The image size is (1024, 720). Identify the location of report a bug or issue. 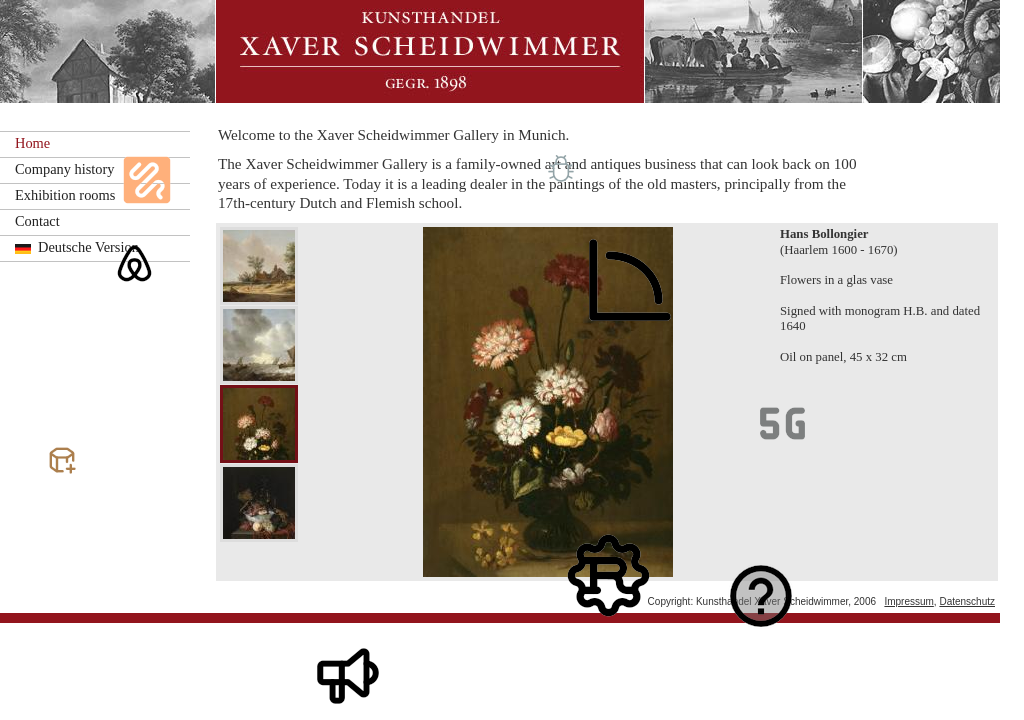
(561, 169).